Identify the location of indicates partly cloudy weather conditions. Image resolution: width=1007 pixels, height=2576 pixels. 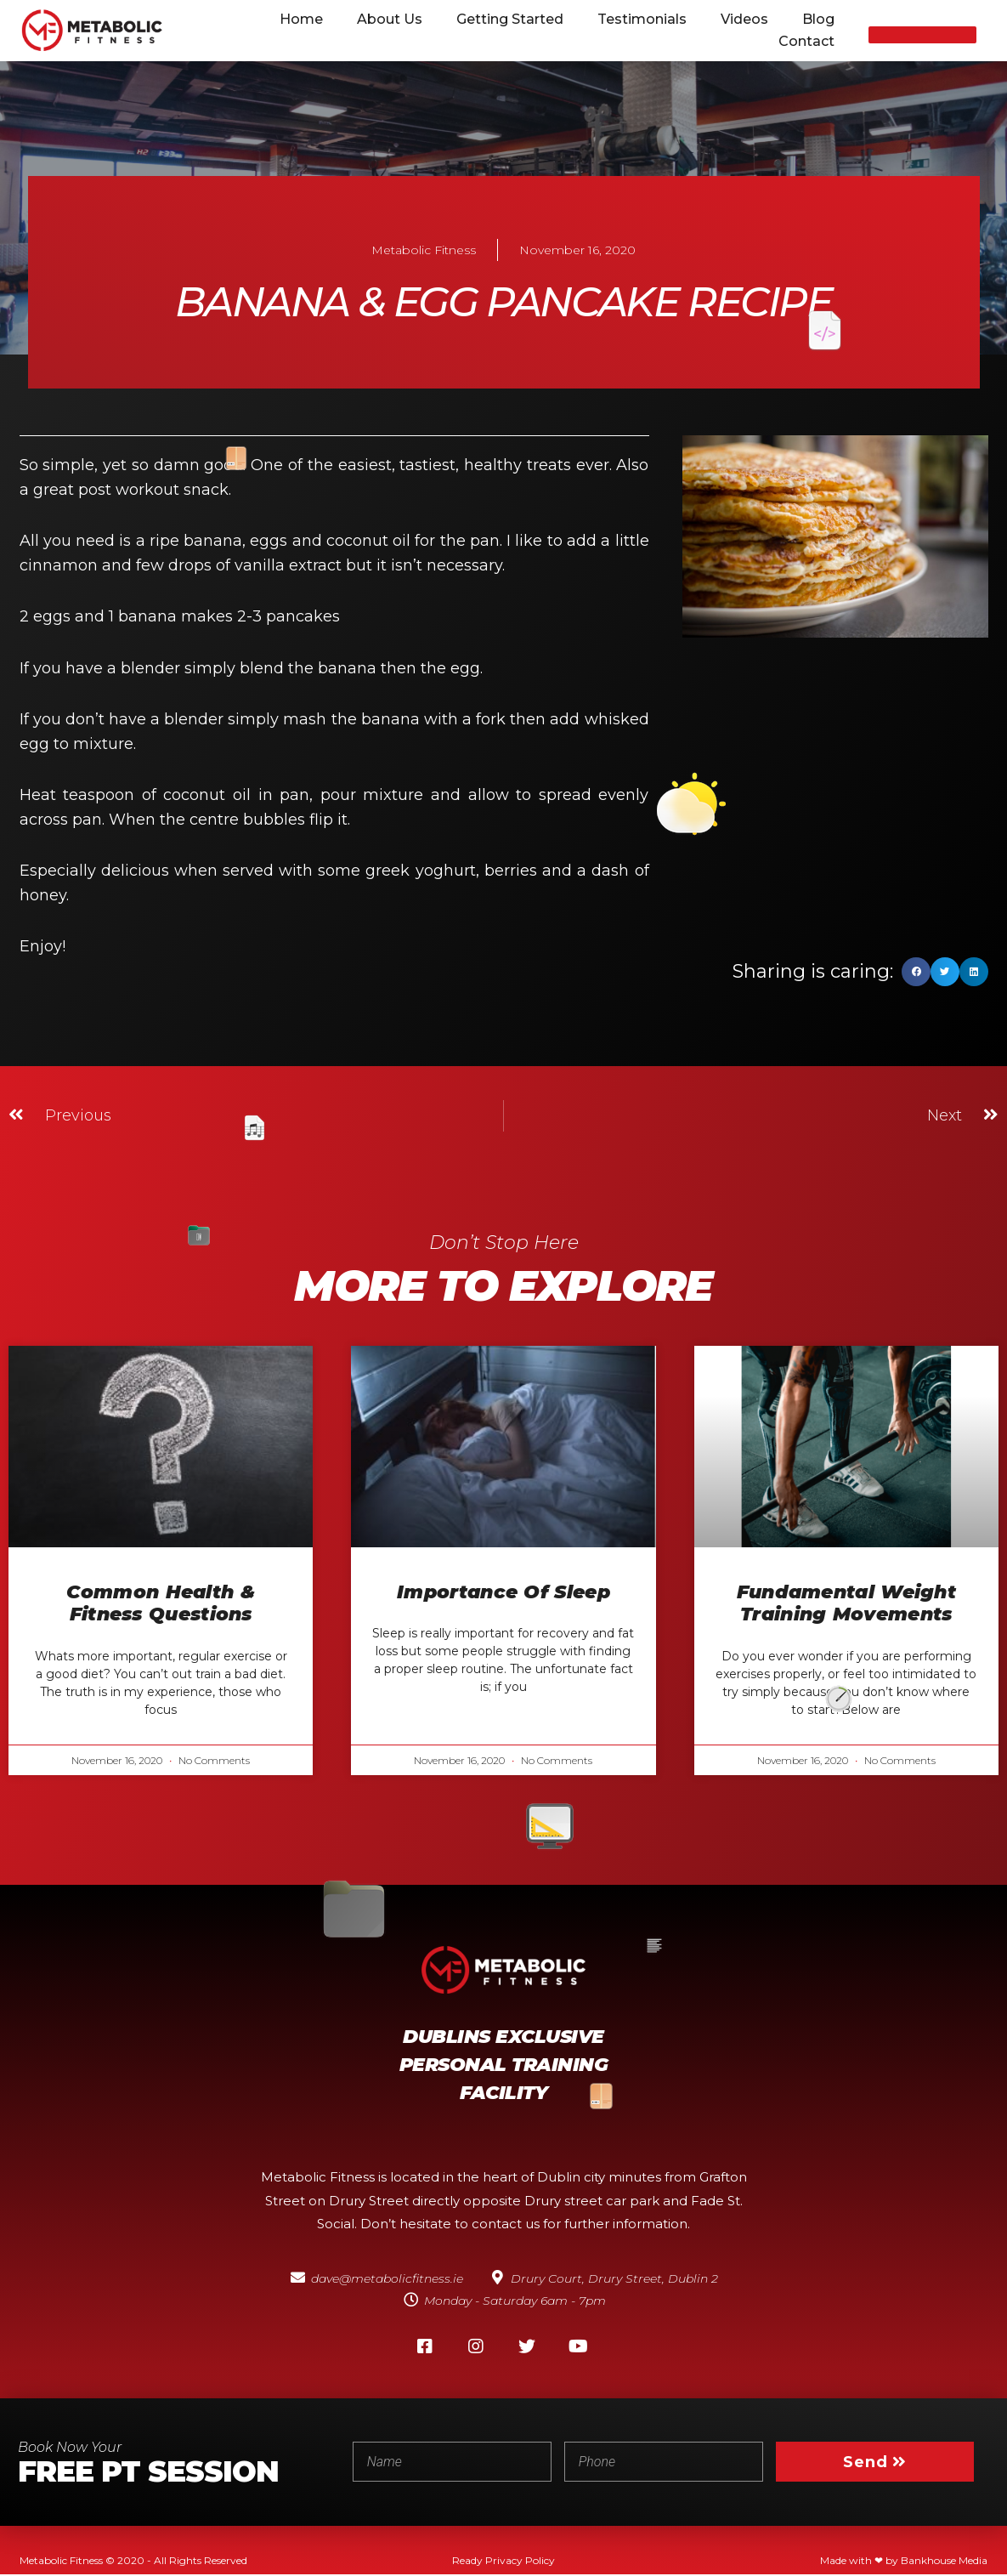
(691, 803).